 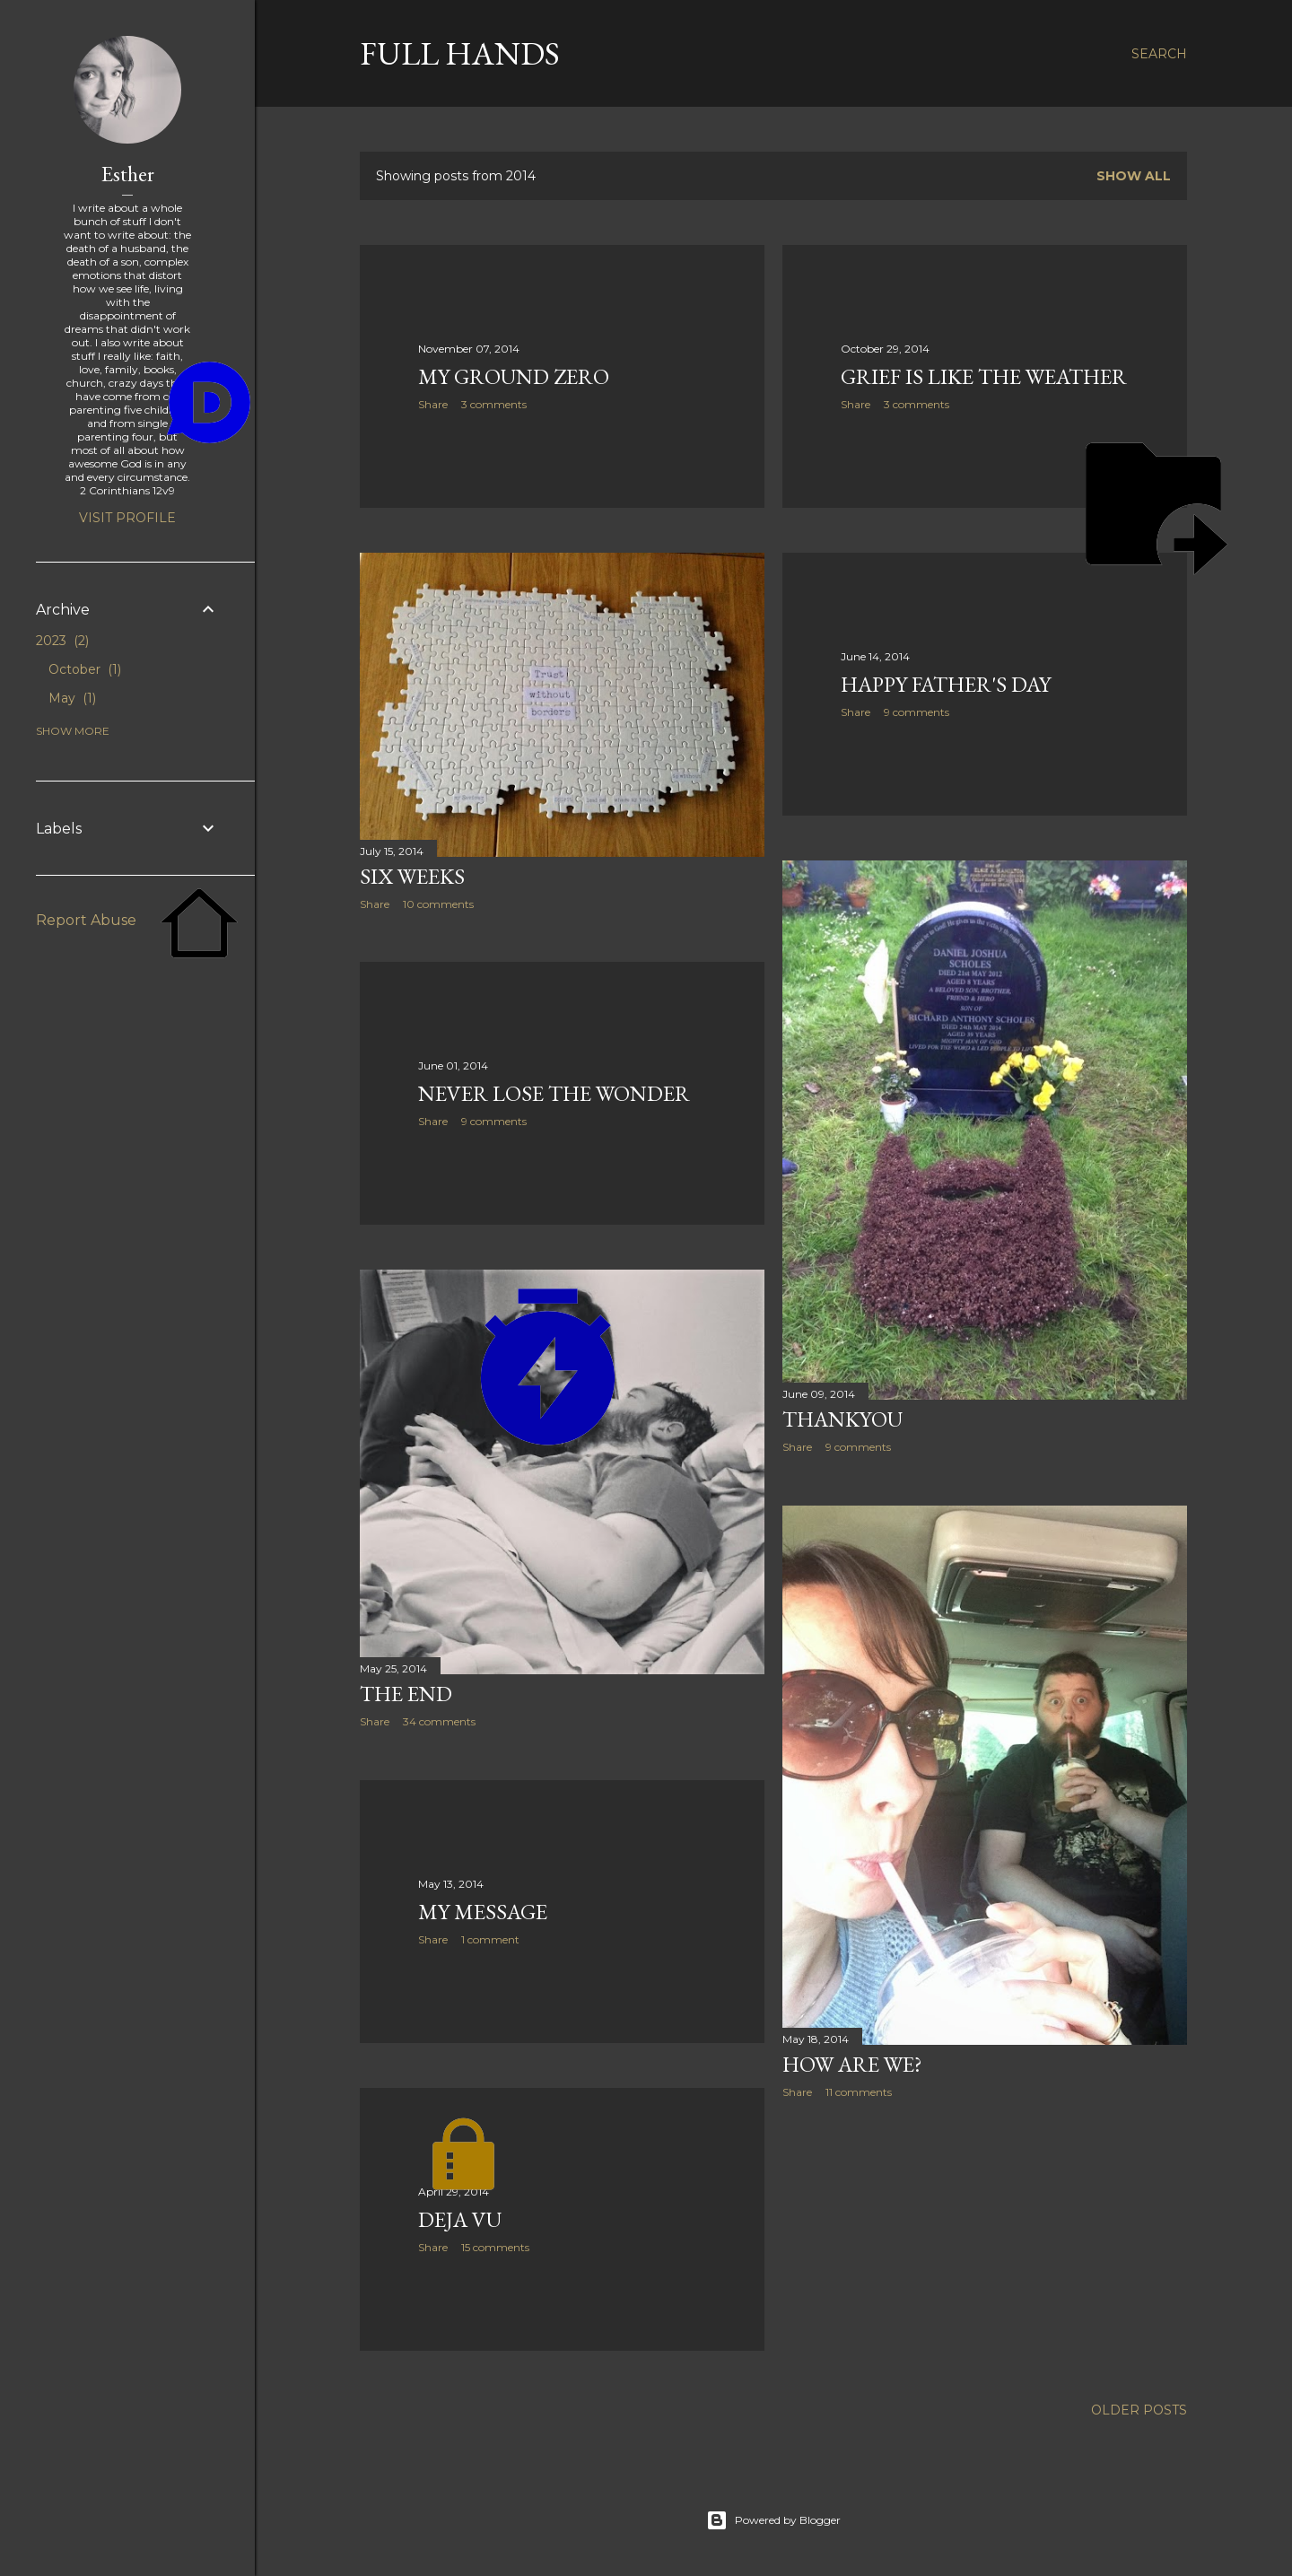 What do you see at coordinates (463, 2155) in the screenshot?
I see `access a private git repository` at bounding box center [463, 2155].